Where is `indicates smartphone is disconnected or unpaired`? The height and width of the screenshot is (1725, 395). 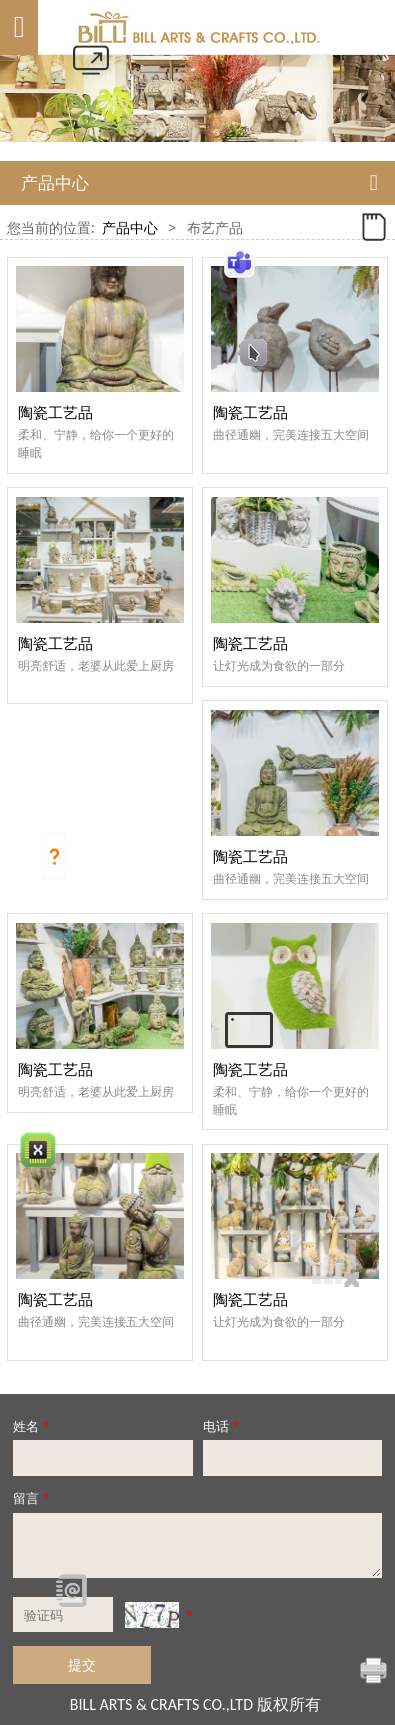 indicates smartphone is disconnected or unpaired is located at coordinates (54, 856).